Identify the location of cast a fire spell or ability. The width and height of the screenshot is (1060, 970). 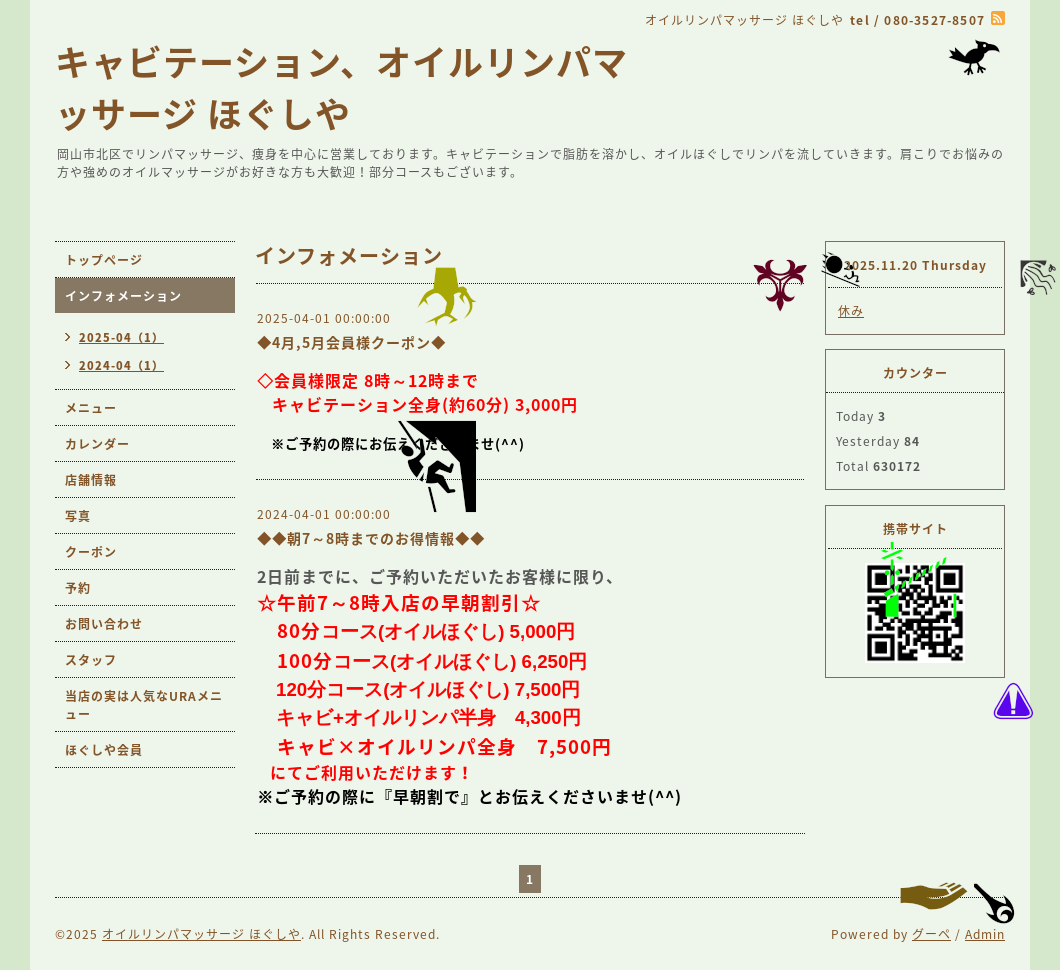
(994, 903).